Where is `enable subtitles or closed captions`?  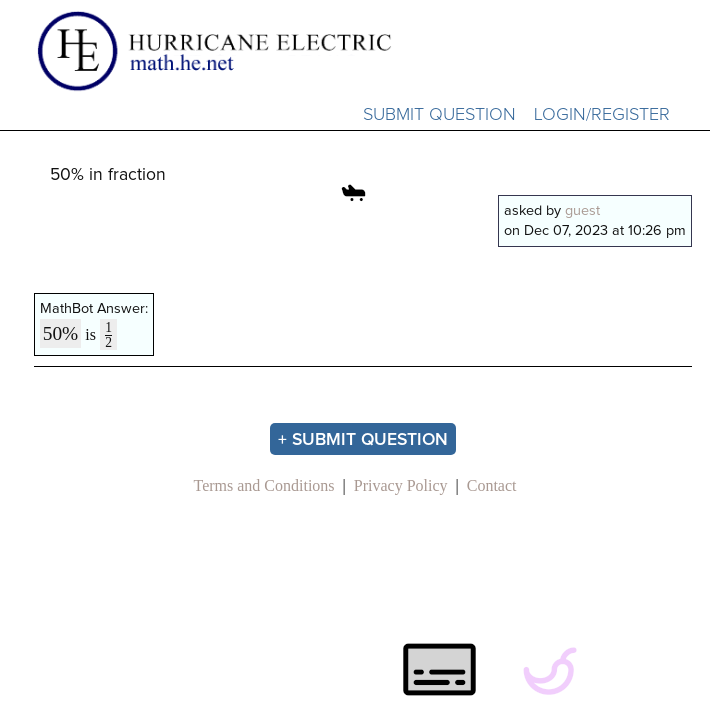
enable subtitles or closed captions is located at coordinates (439, 669).